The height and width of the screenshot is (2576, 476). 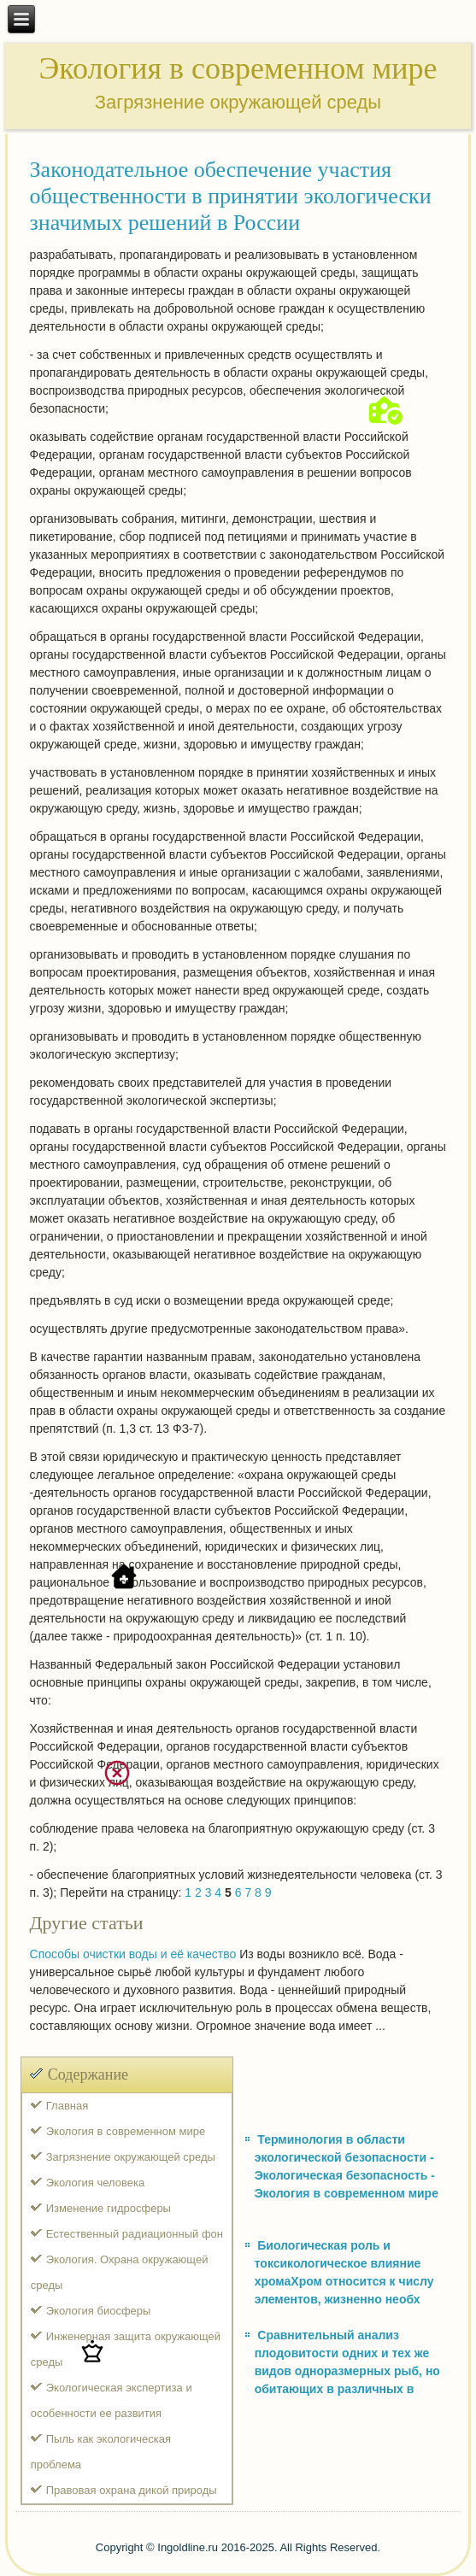 What do you see at coordinates (92, 2351) in the screenshot?
I see `select queen piece in chess game` at bounding box center [92, 2351].